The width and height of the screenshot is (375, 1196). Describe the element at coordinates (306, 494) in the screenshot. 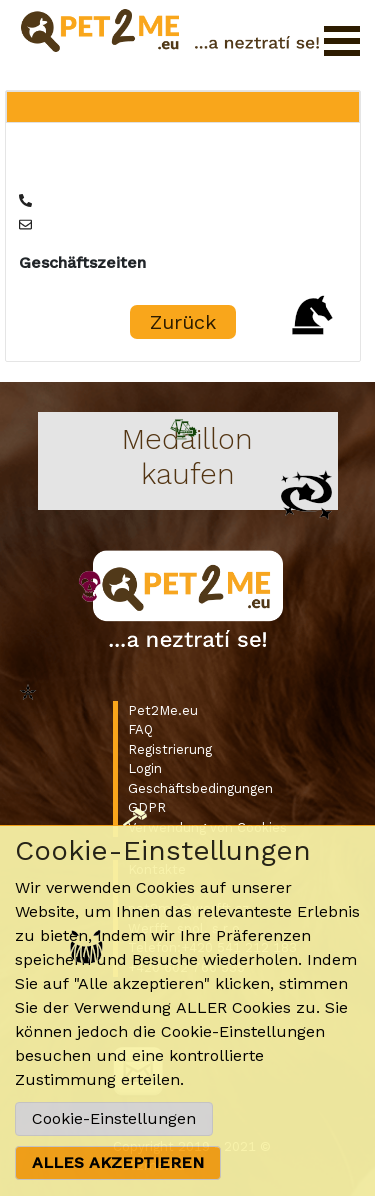

I see `activate special ability or power-up` at that location.